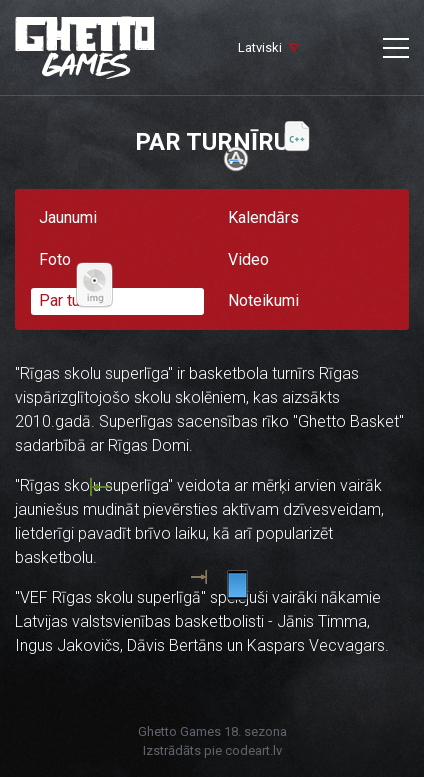 The width and height of the screenshot is (424, 777). I want to click on iPad device connected to this computer, so click(237, 585).